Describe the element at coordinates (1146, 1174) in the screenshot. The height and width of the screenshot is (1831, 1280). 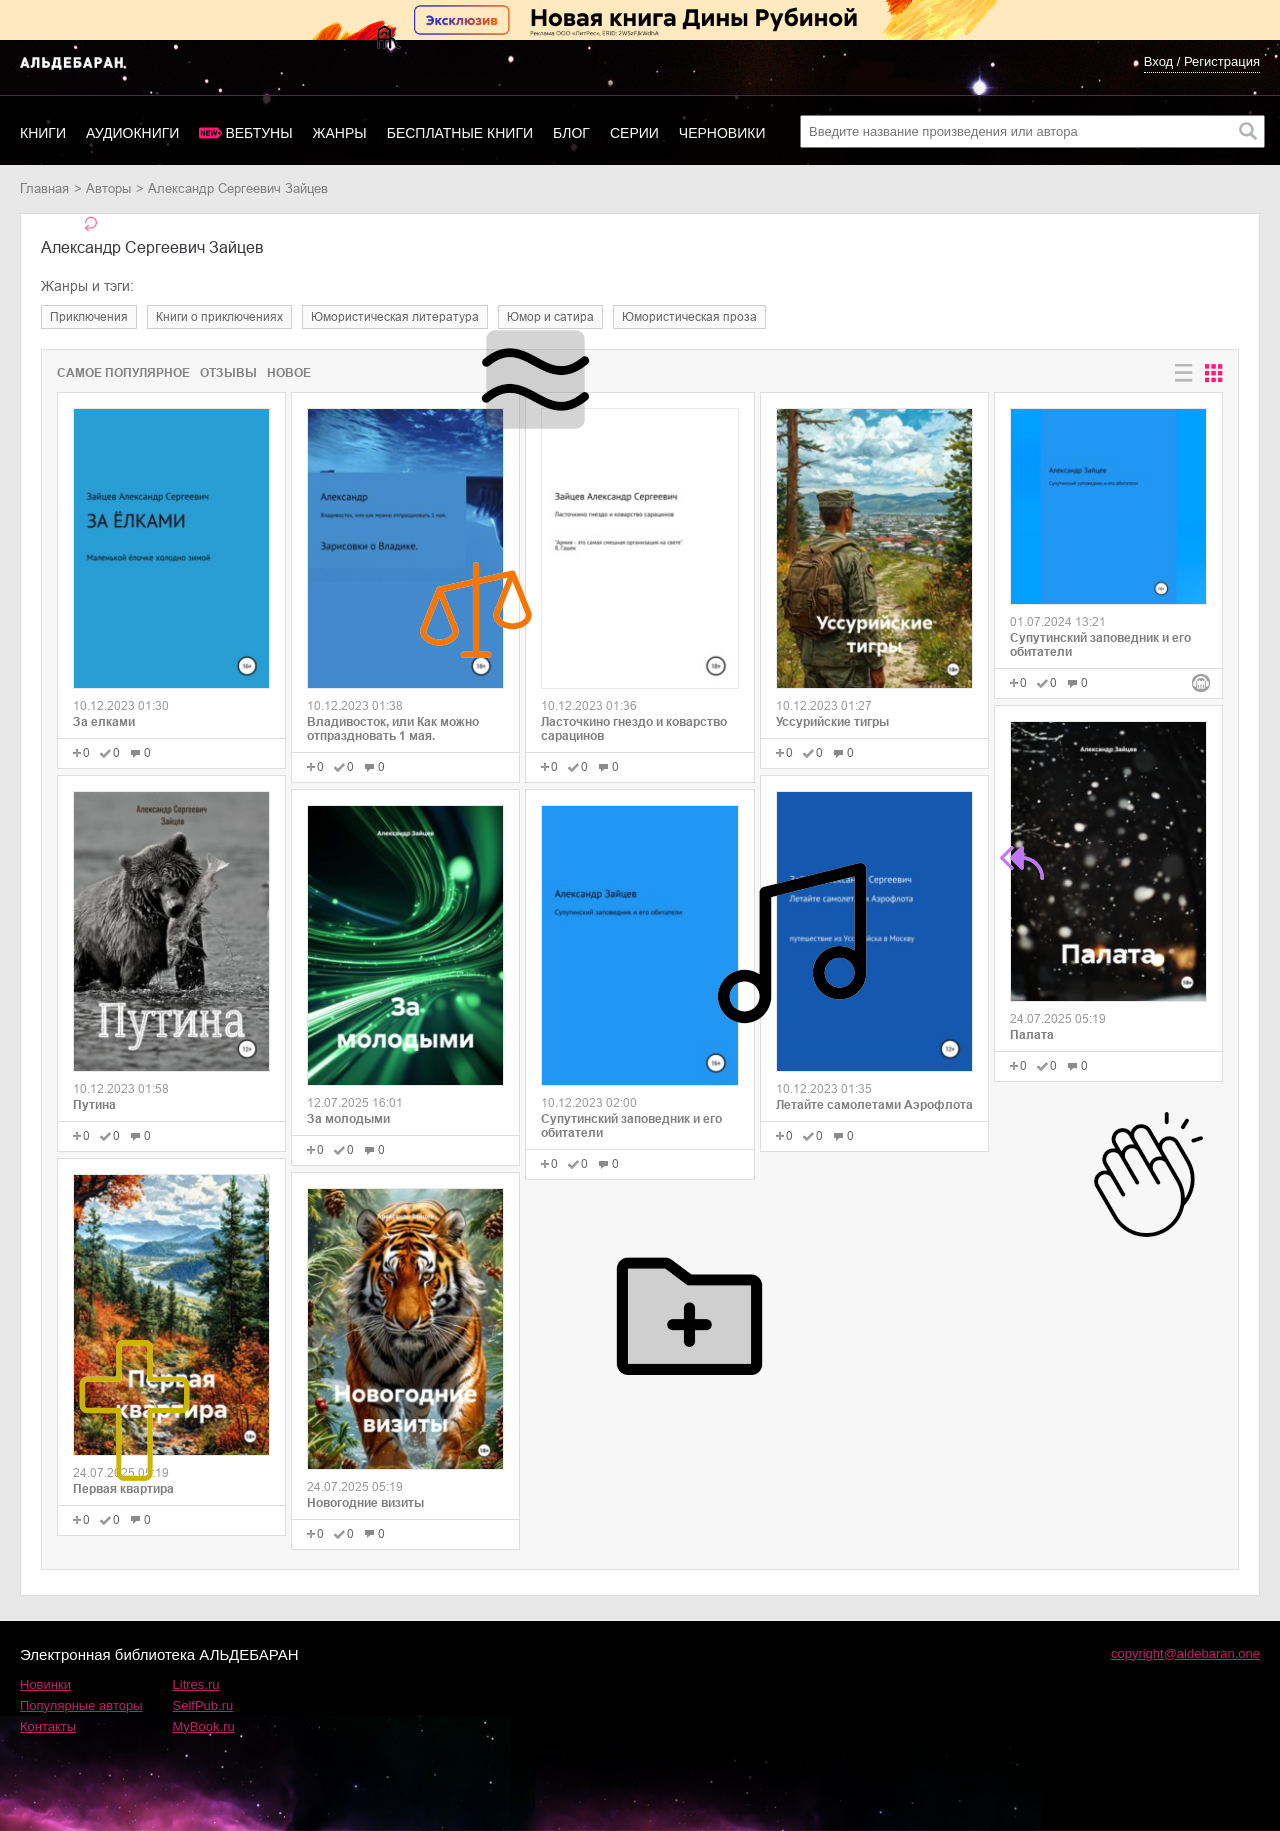
I see `applaud or show appreciation for content` at that location.